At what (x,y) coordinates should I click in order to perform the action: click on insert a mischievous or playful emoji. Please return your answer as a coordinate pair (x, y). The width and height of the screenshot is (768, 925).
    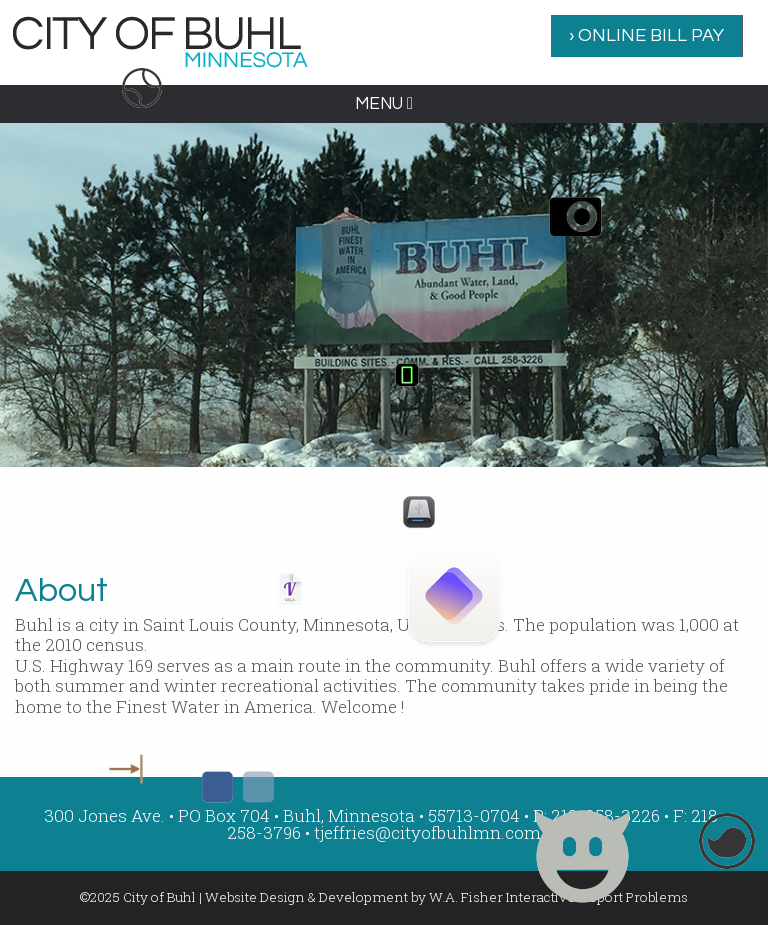
    Looking at the image, I should click on (582, 856).